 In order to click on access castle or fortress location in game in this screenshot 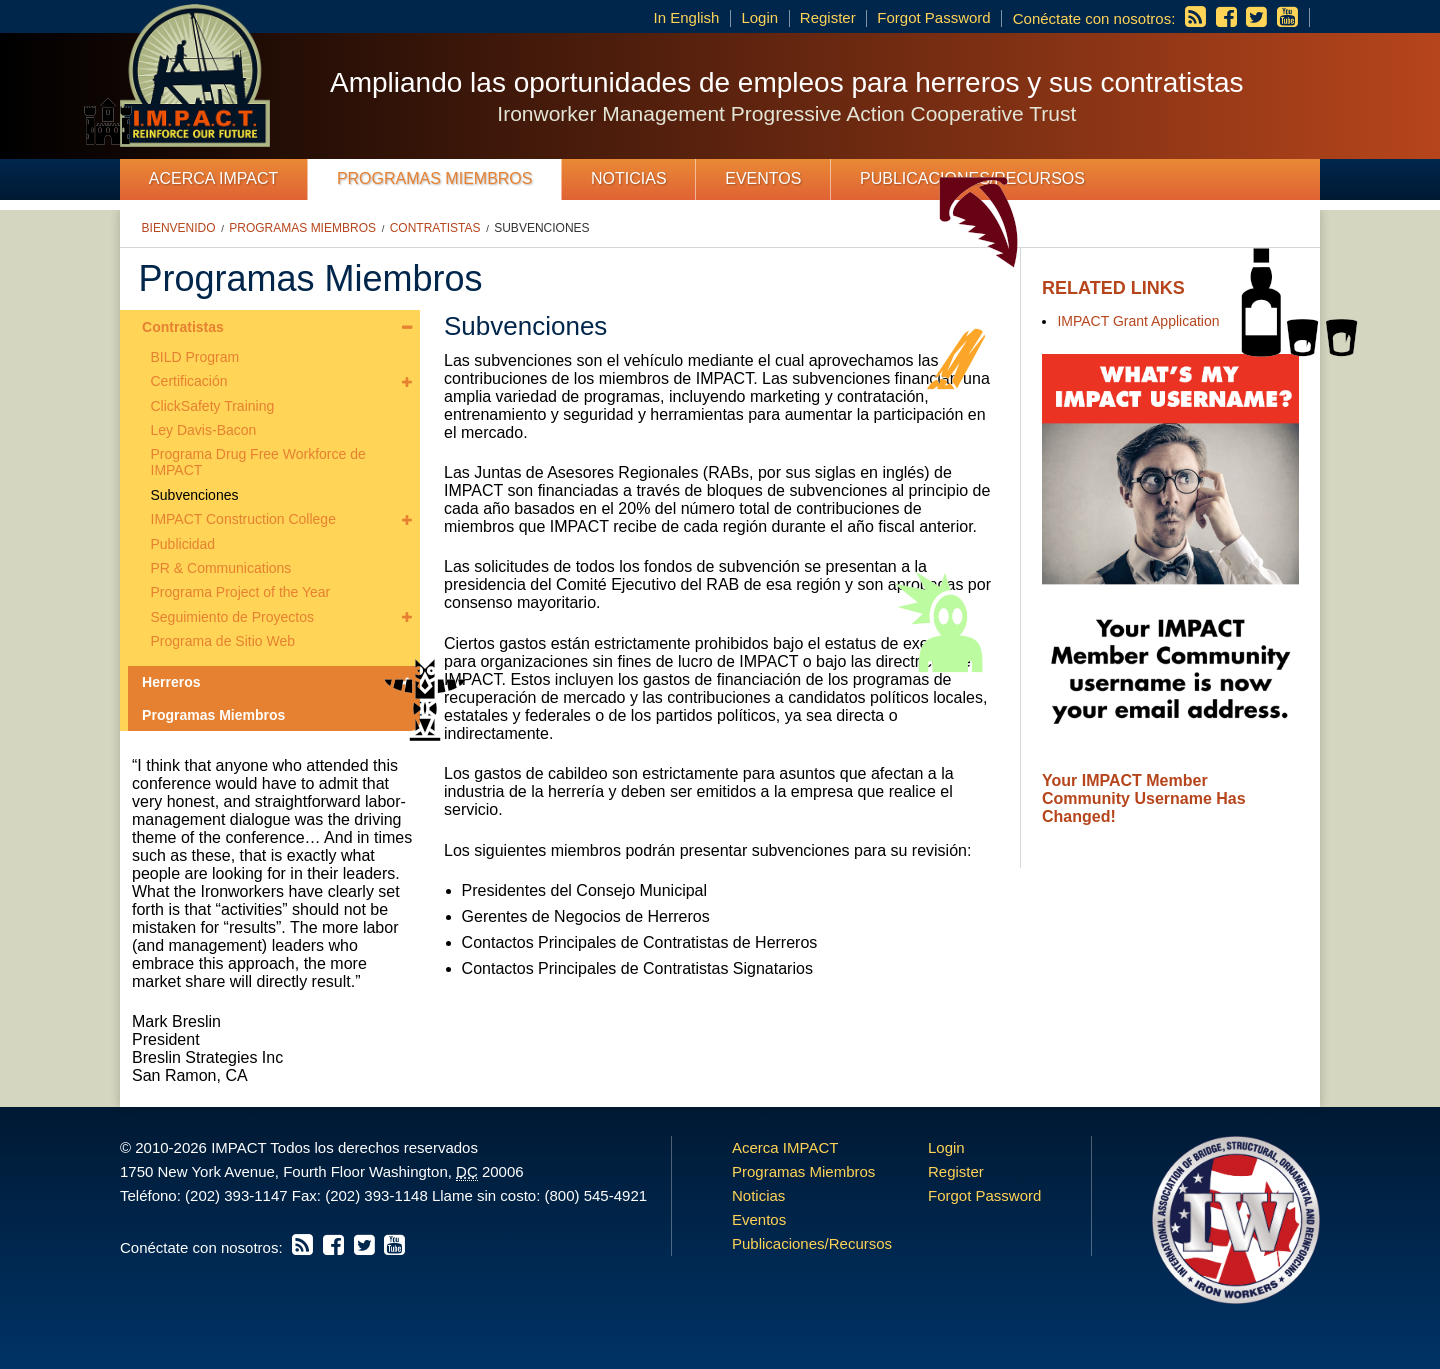, I will do `click(108, 121)`.